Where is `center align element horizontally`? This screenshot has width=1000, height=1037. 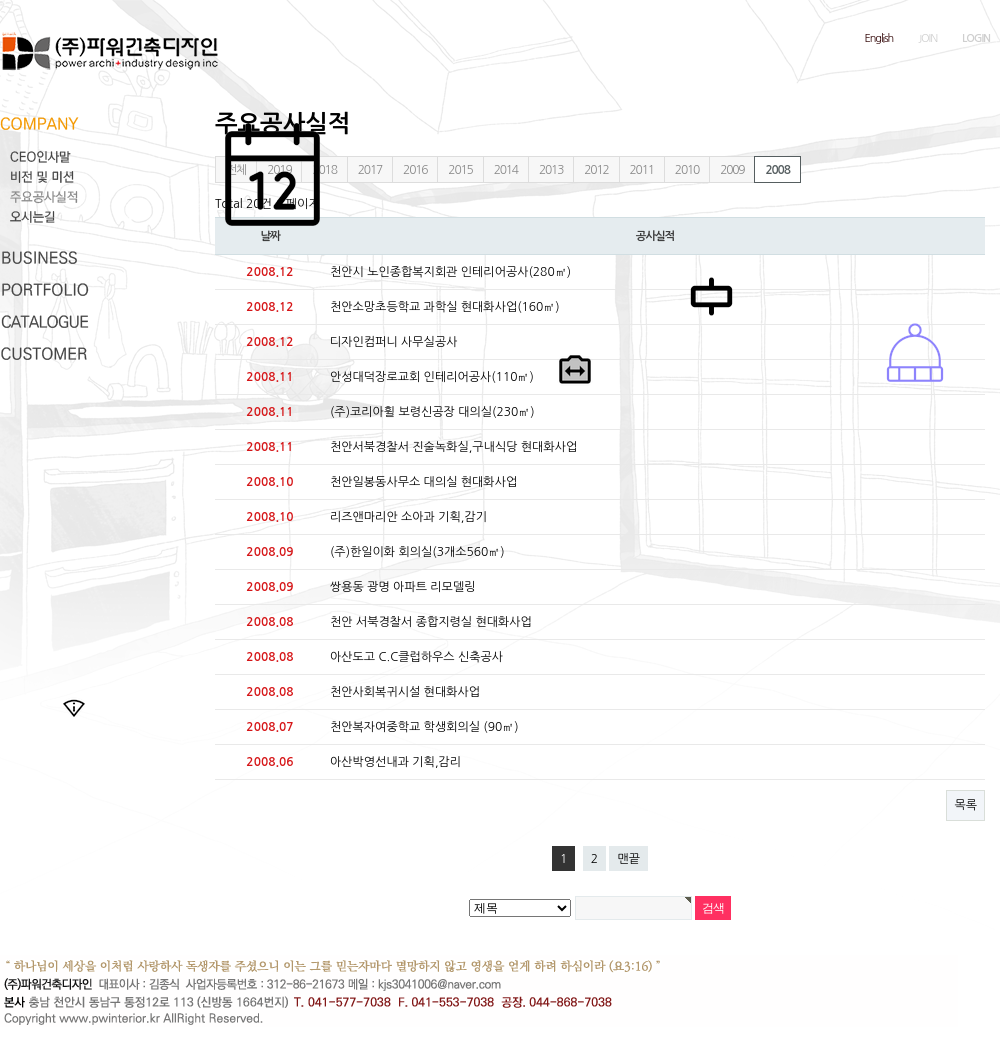 center align element horizontally is located at coordinates (711, 296).